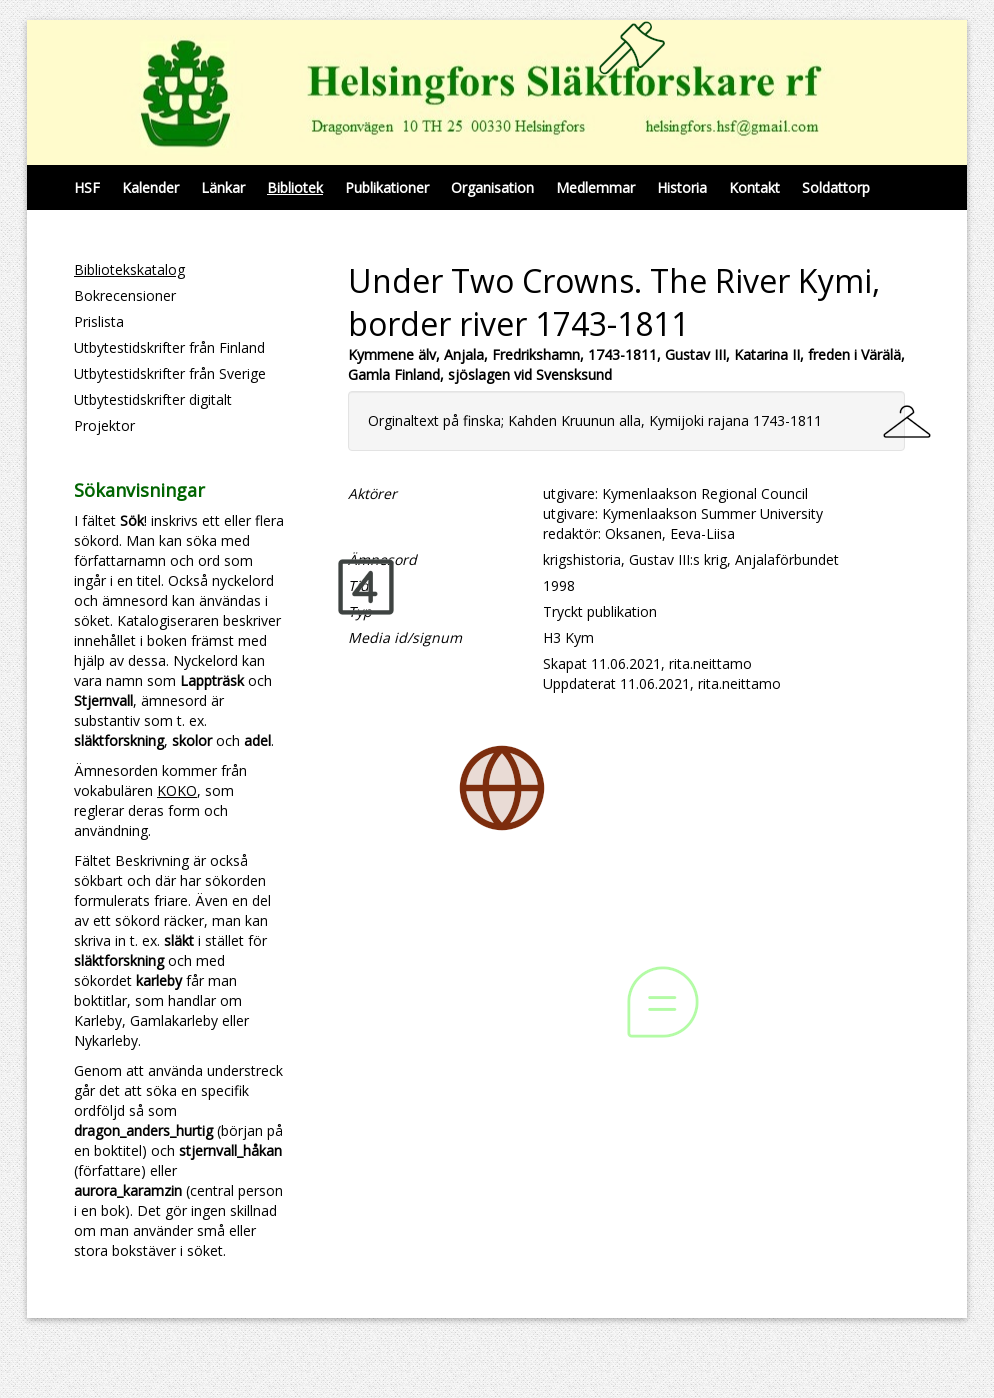 The width and height of the screenshot is (994, 1398). Describe the element at coordinates (502, 788) in the screenshot. I see `switch to global or worldwide view` at that location.